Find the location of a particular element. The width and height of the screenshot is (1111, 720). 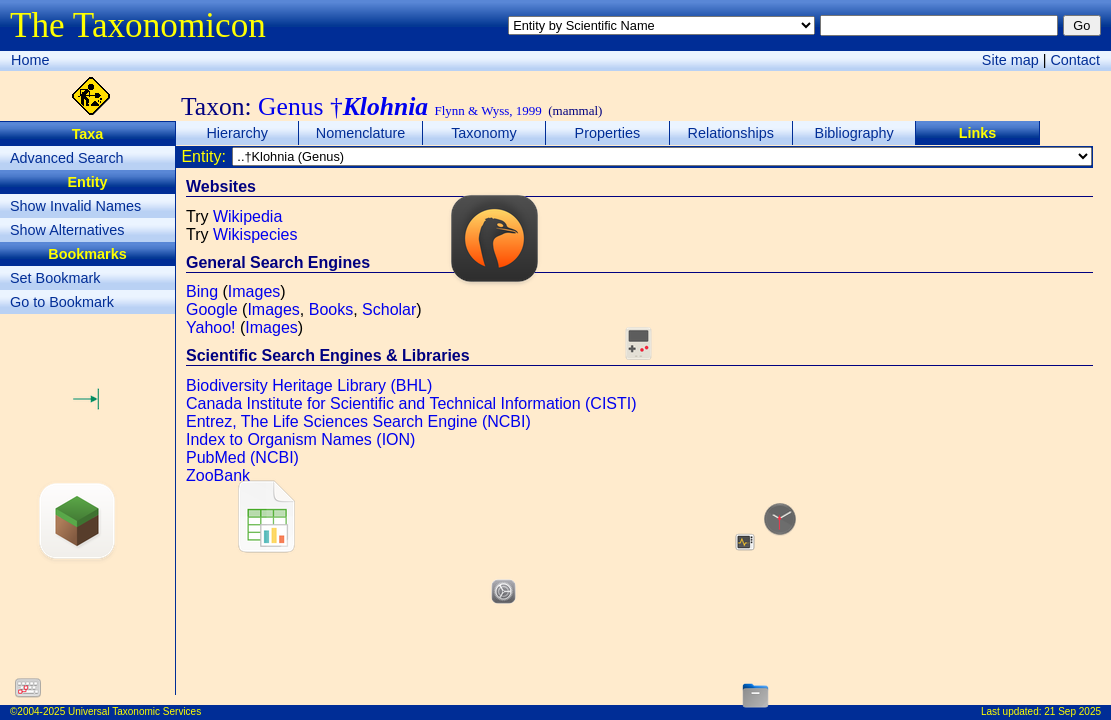

open a spreadsheet file is located at coordinates (266, 516).